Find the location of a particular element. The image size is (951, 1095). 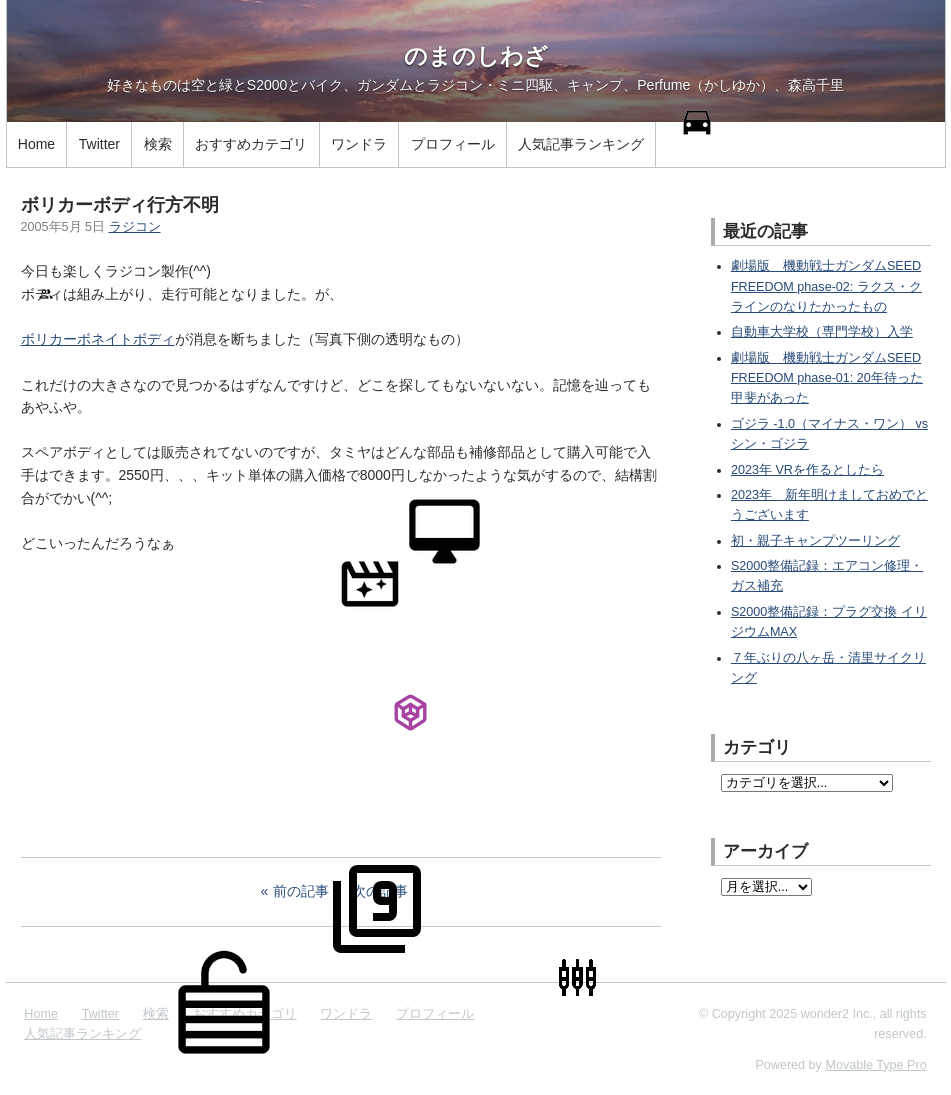

configure audio/video input settings is located at coordinates (577, 977).